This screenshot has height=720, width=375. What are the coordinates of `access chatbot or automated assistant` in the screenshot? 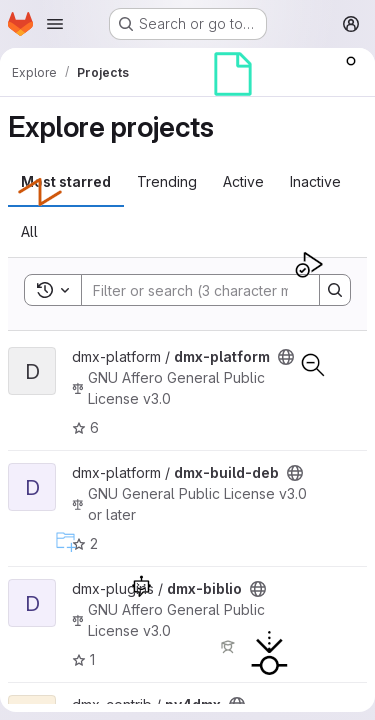 It's located at (141, 586).